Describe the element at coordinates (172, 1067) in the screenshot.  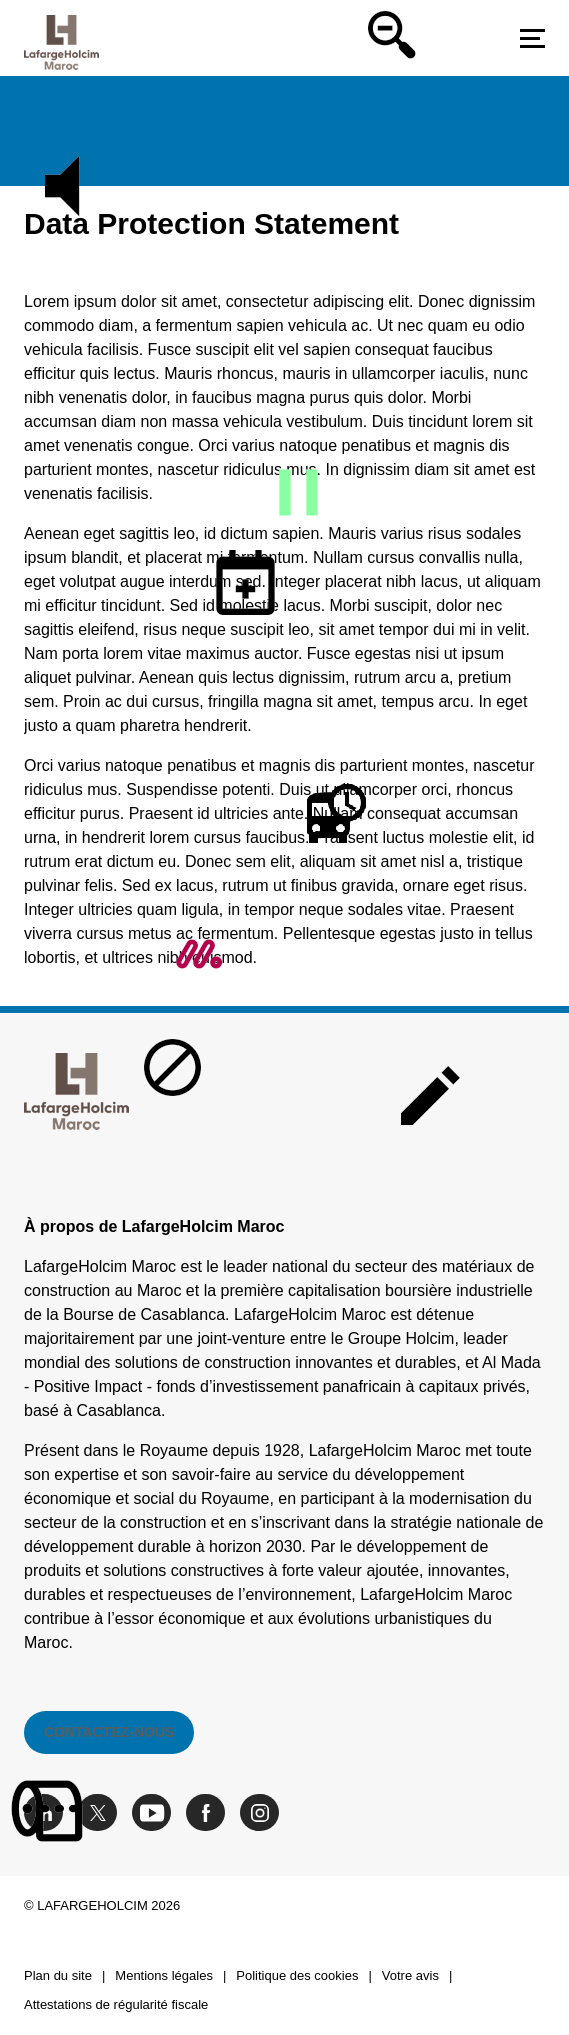
I see `block or ban a user` at that location.